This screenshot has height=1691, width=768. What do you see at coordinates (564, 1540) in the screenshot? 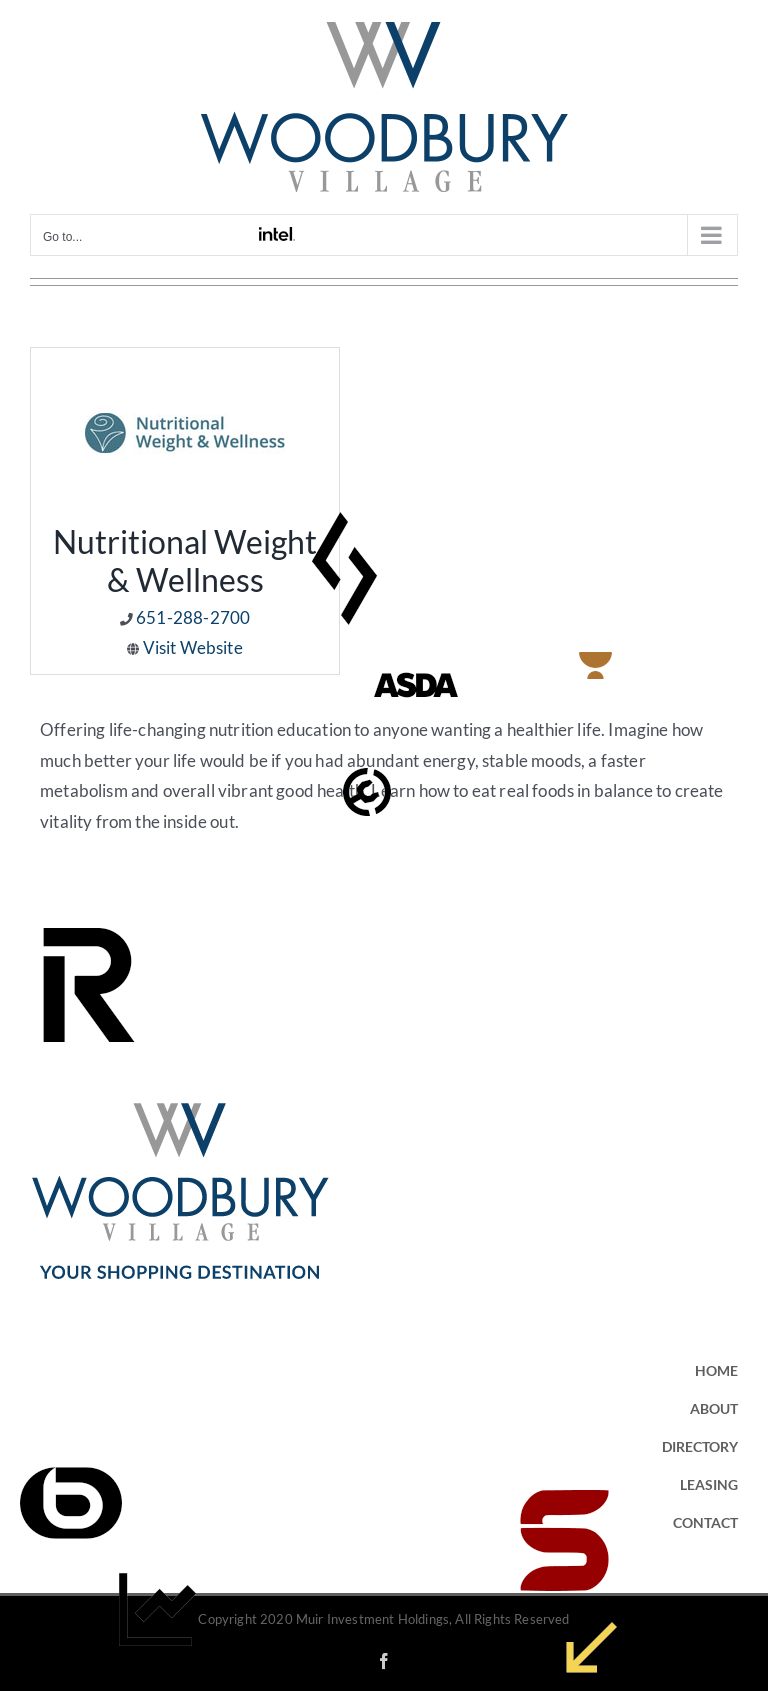
I see `Scrutinizer CI logo` at bounding box center [564, 1540].